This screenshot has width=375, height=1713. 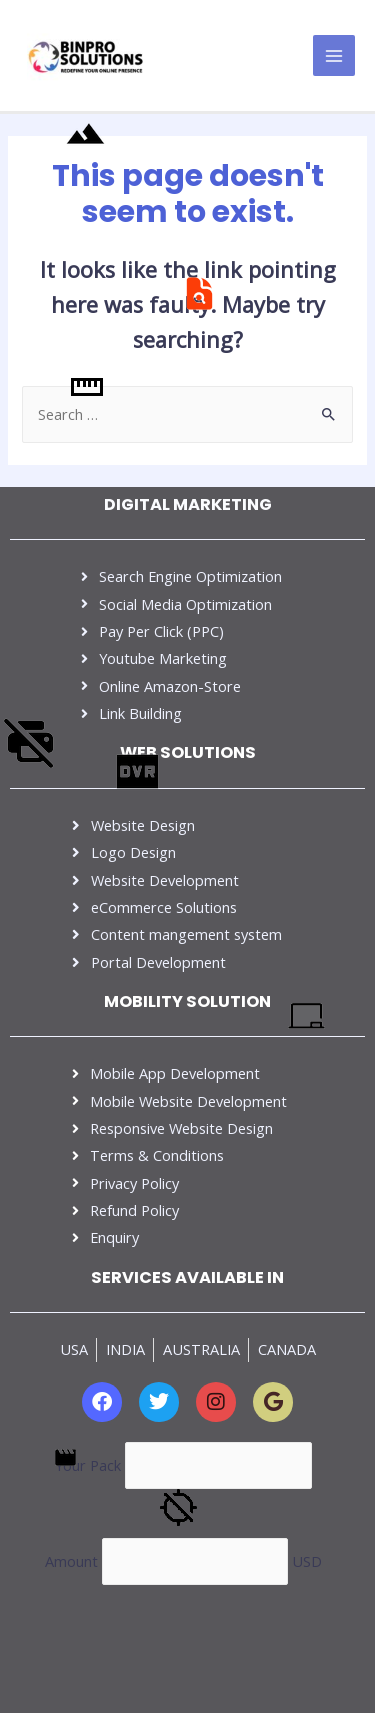 I want to click on printing is currently unavailable, so click(x=30, y=741).